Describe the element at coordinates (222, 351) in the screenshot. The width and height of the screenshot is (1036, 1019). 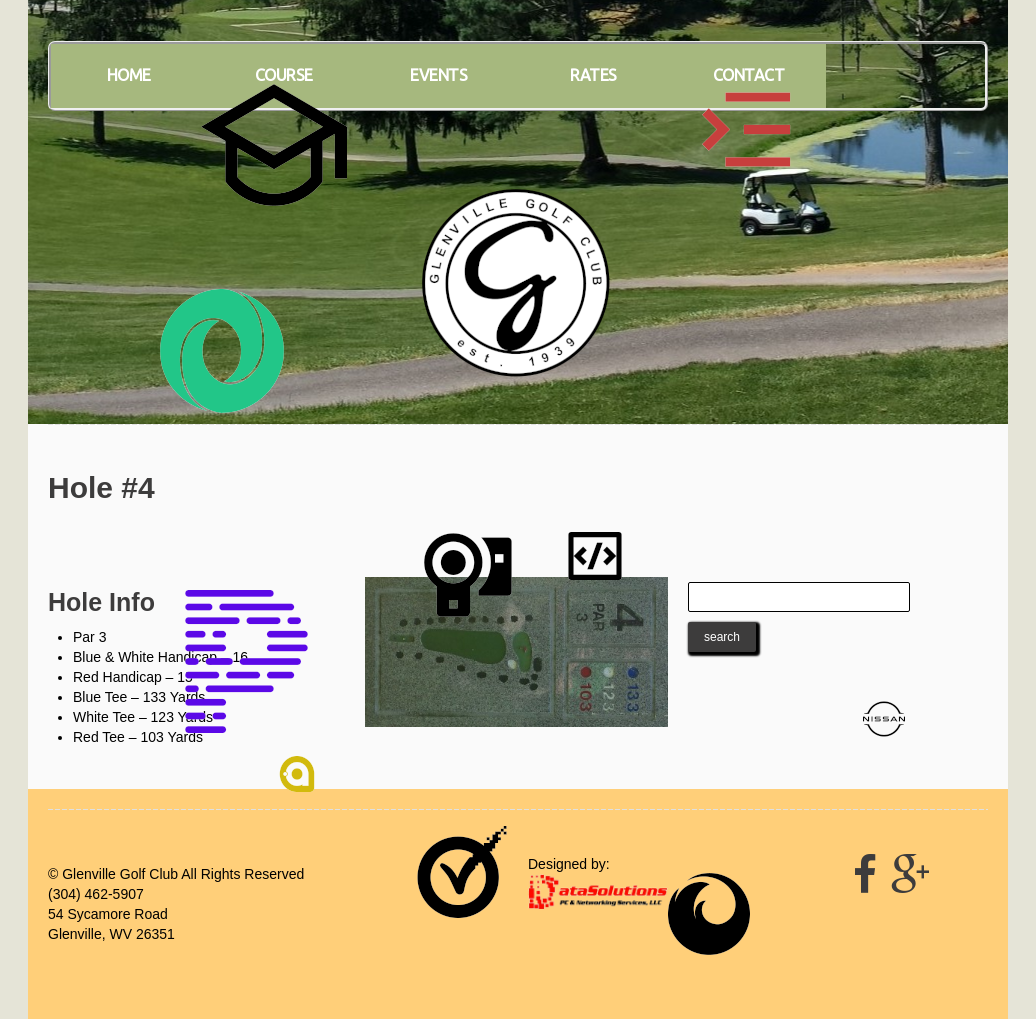
I see `json file format indicator` at that location.